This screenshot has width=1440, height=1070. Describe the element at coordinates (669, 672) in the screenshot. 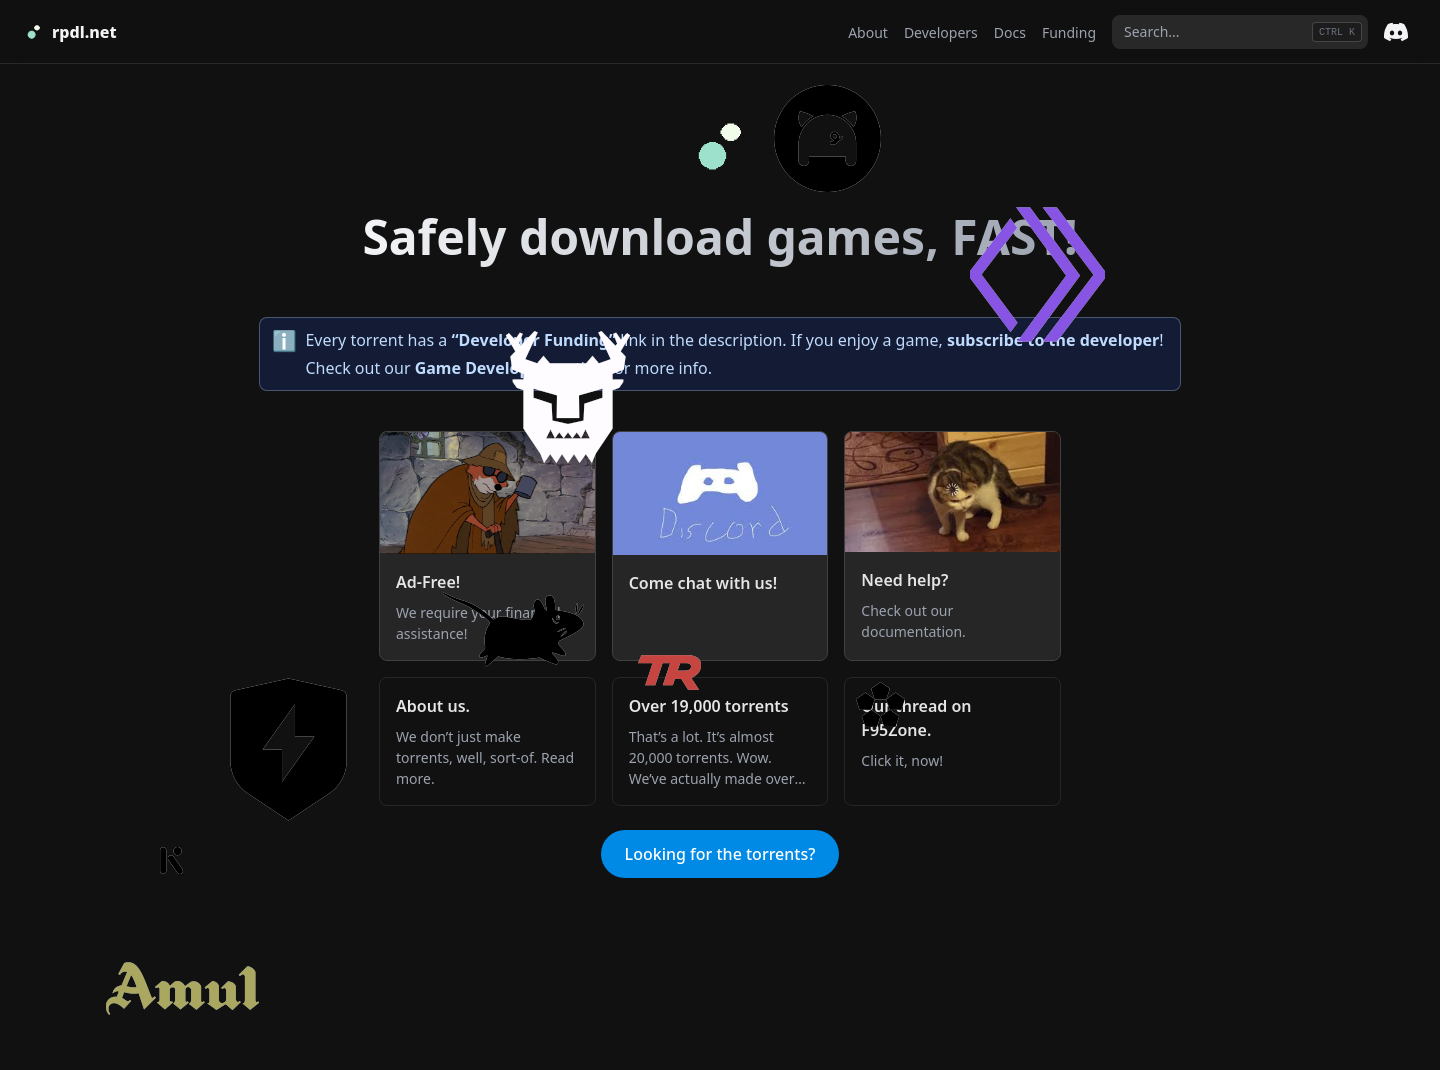

I see `open the TrainerRoad cycling training app` at that location.